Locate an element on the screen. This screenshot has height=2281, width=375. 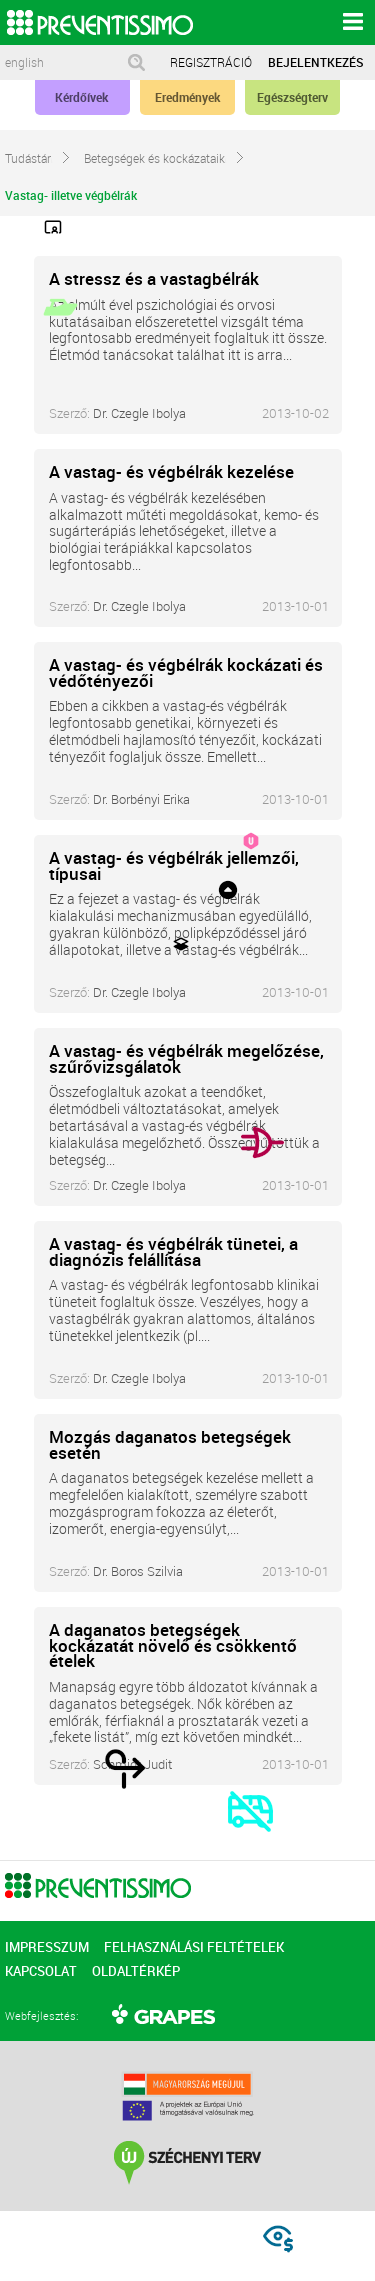
view pricing or cost details is located at coordinates (278, 2236).